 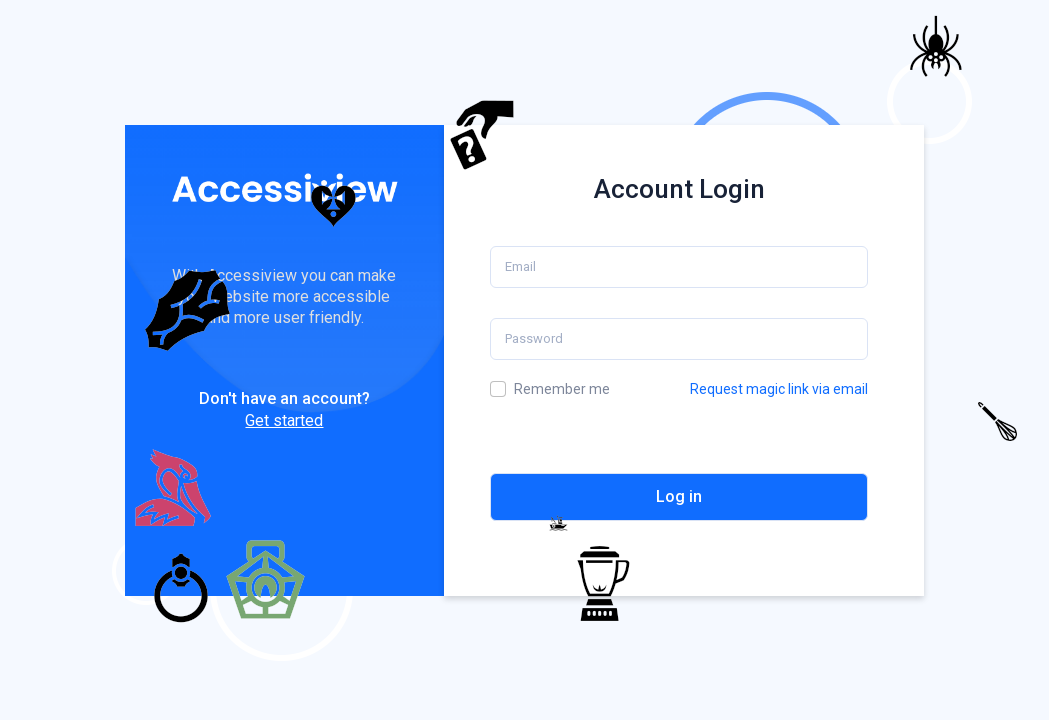 I want to click on craft or upgrade primitive tools, so click(x=187, y=310).